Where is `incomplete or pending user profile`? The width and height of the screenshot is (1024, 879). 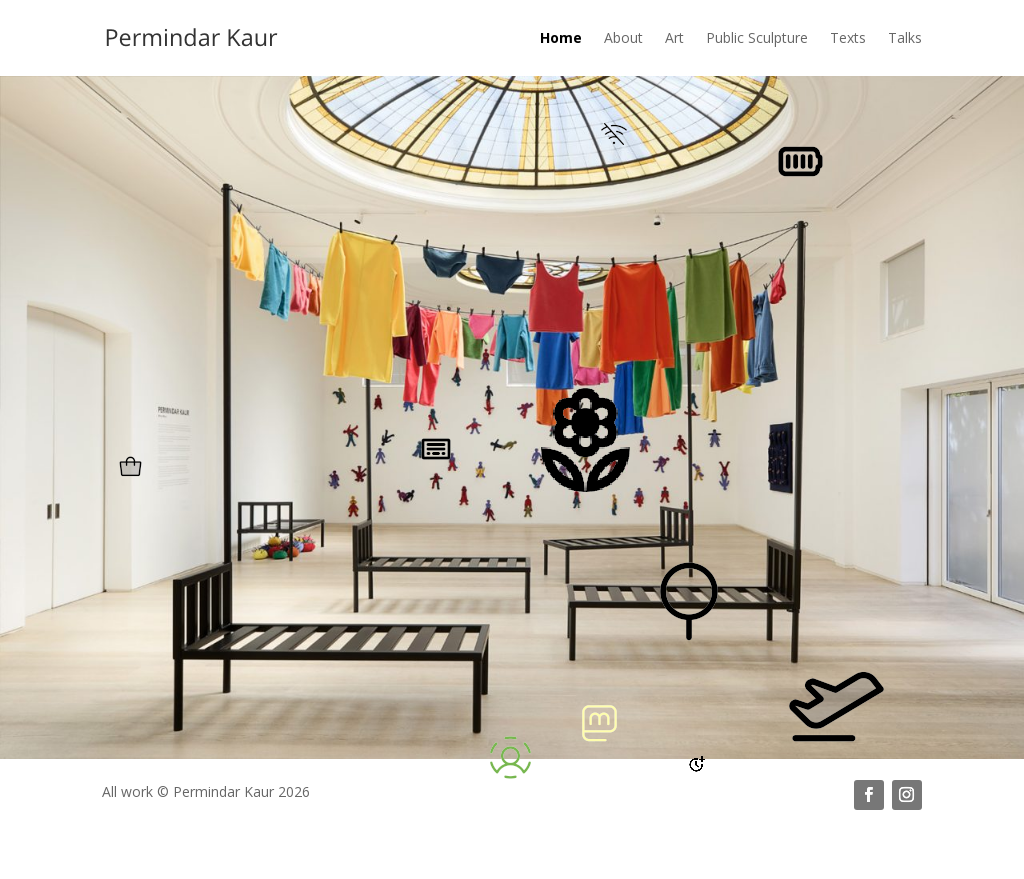 incomplete or pending user profile is located at coordinates (510, 757).